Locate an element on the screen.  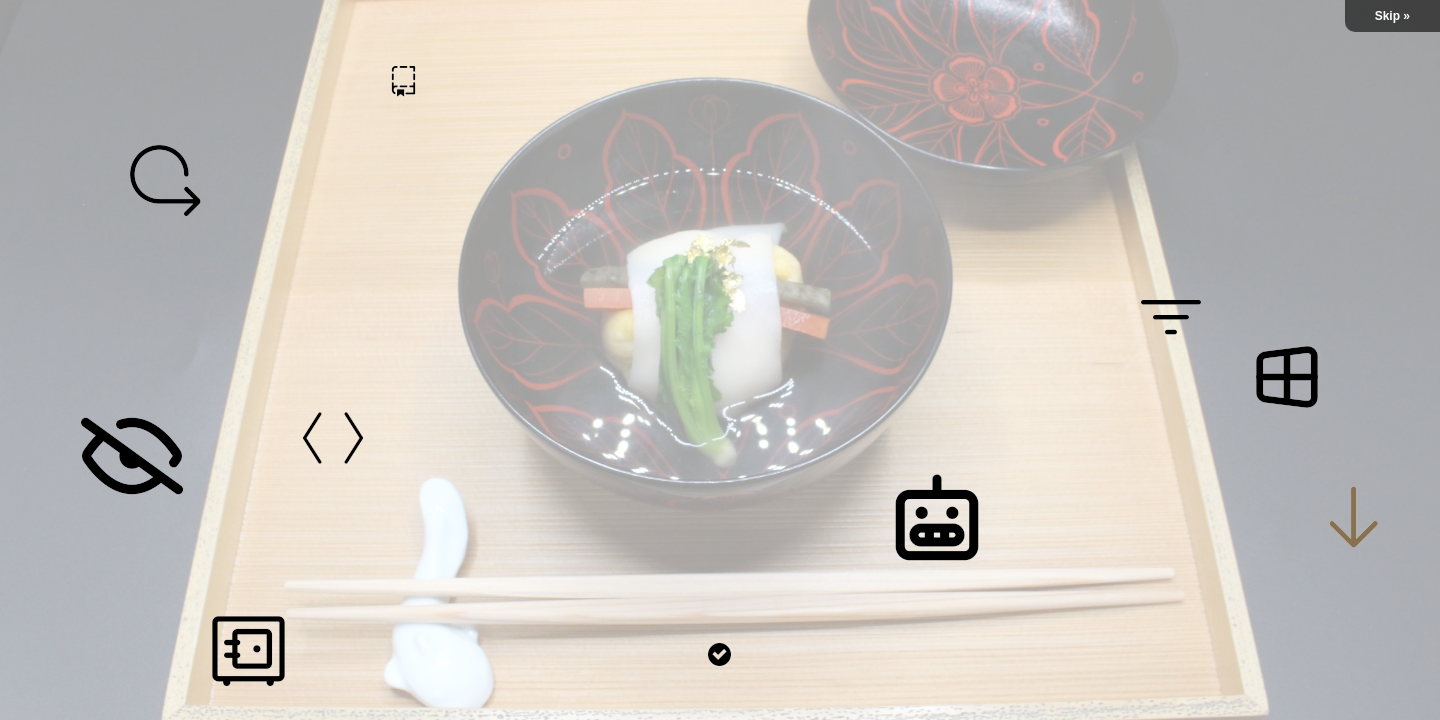
hide content from view is located at coordinates (132, 456).